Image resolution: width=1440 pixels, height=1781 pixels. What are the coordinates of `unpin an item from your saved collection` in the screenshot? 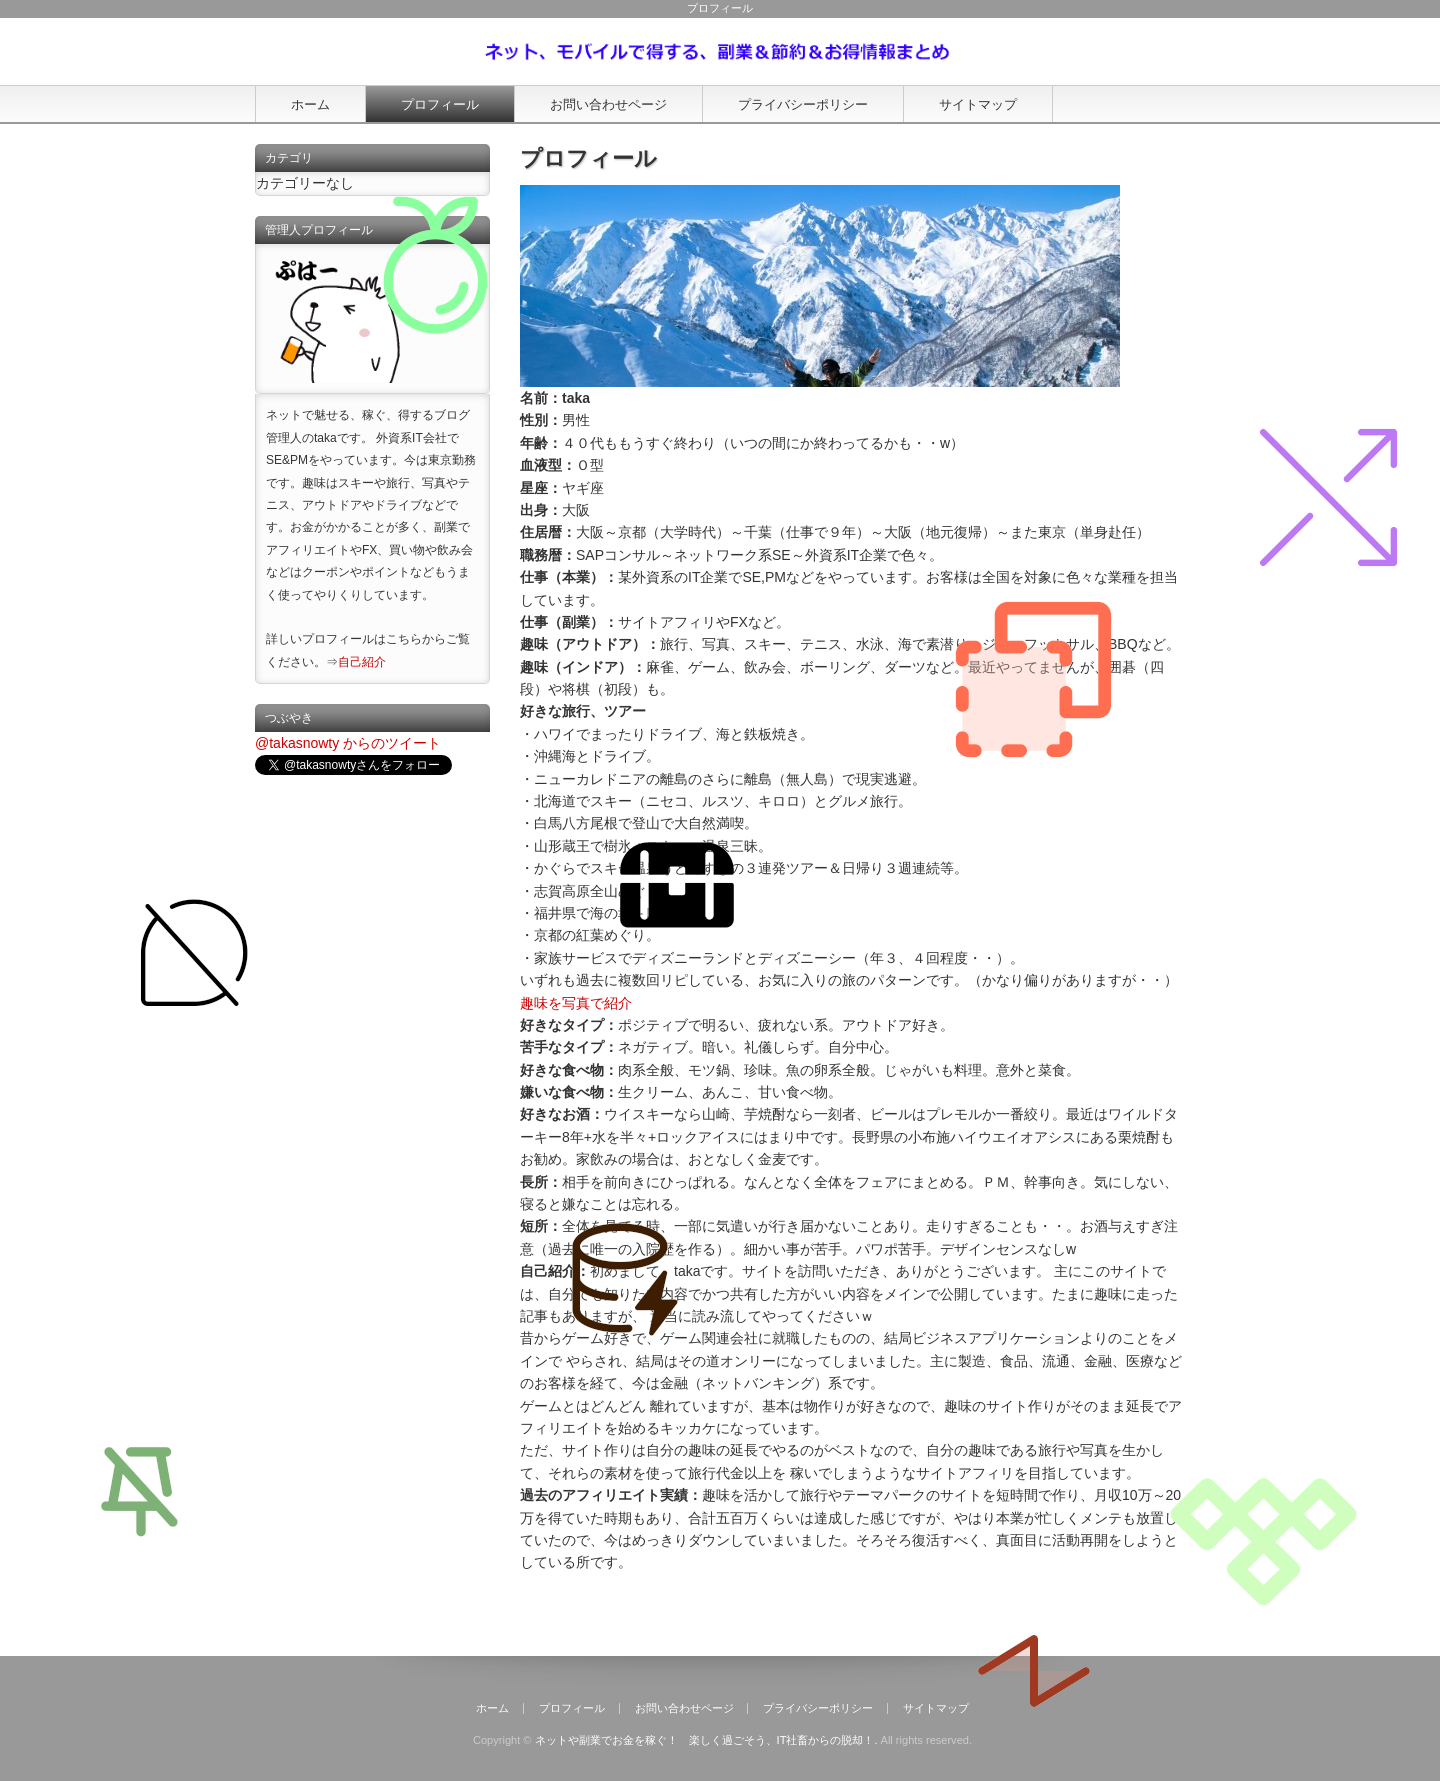 It's located at (141, 1487).